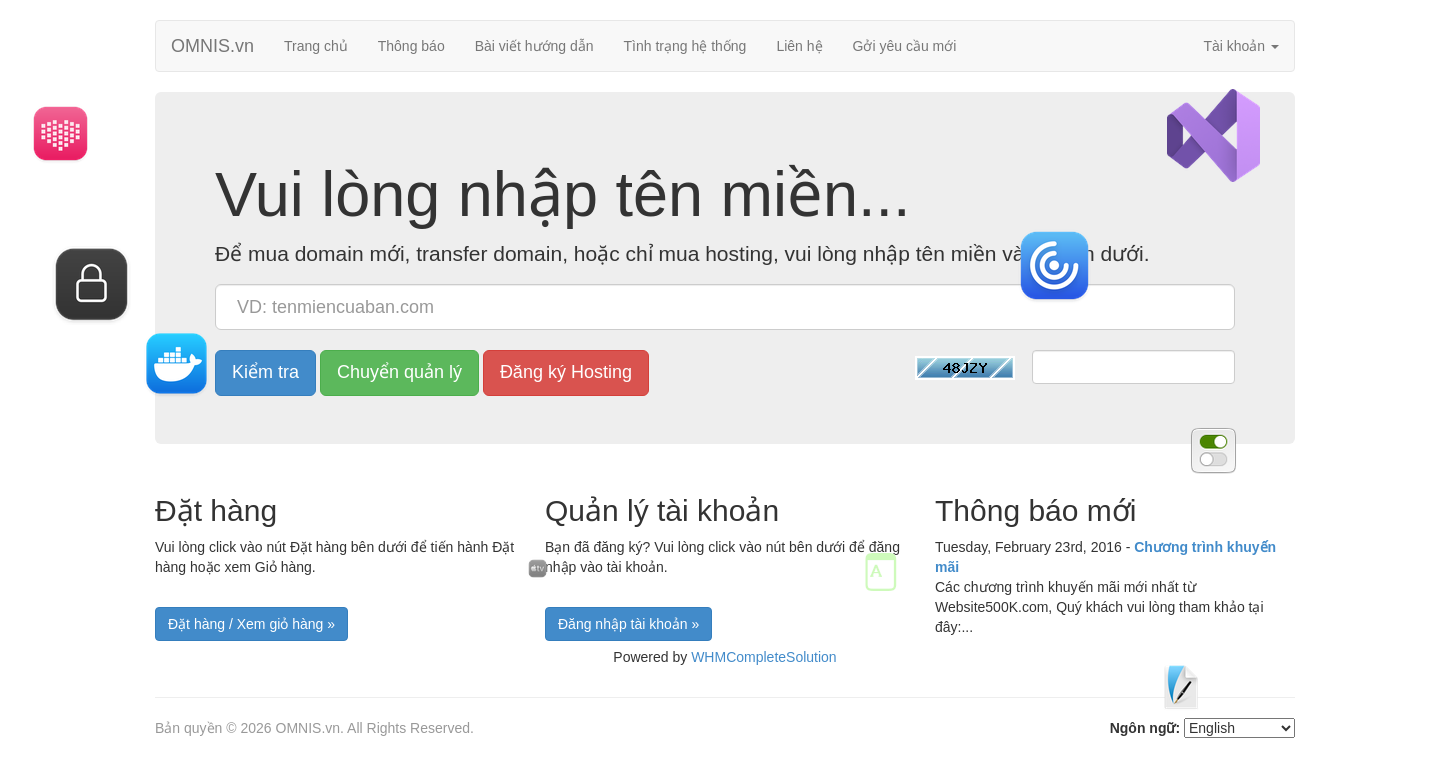  Describe the element at coordinates (882, 572) in the screenshot. I see `open ebook reader app` at that location.